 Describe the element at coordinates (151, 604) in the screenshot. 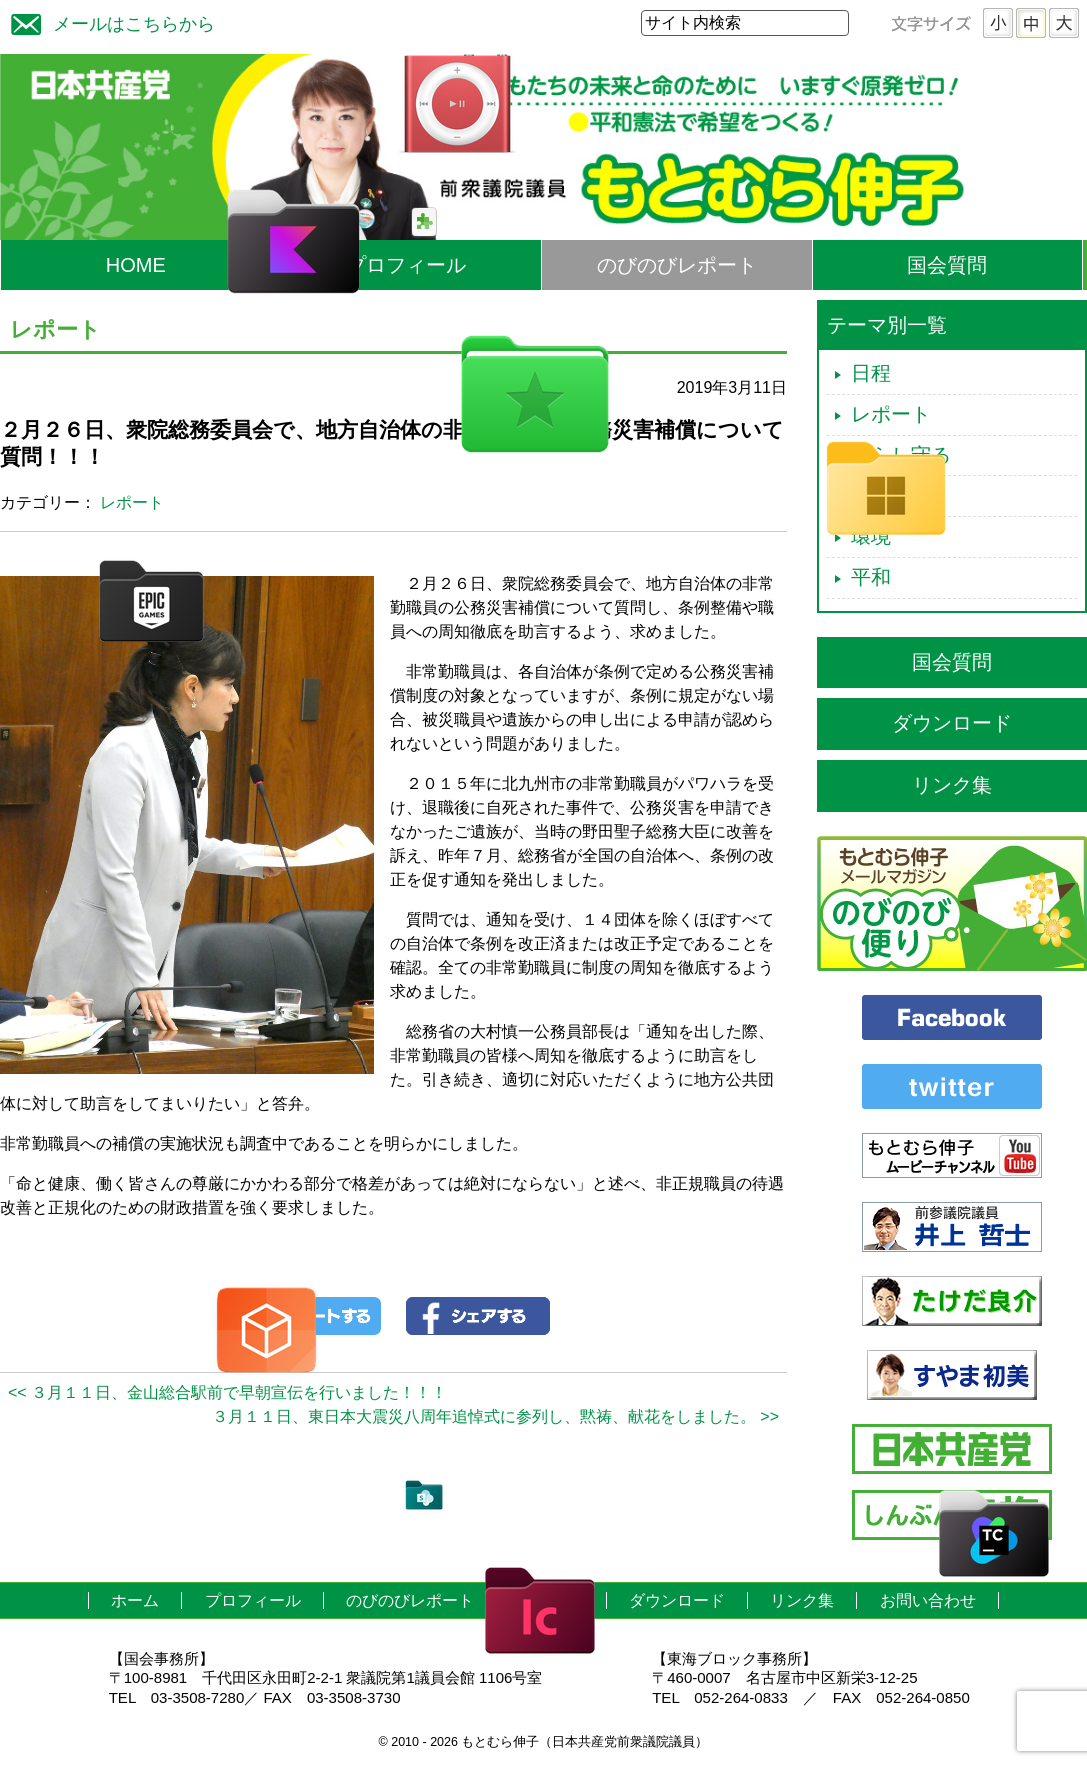

I see `open epic games store folder` at that location.